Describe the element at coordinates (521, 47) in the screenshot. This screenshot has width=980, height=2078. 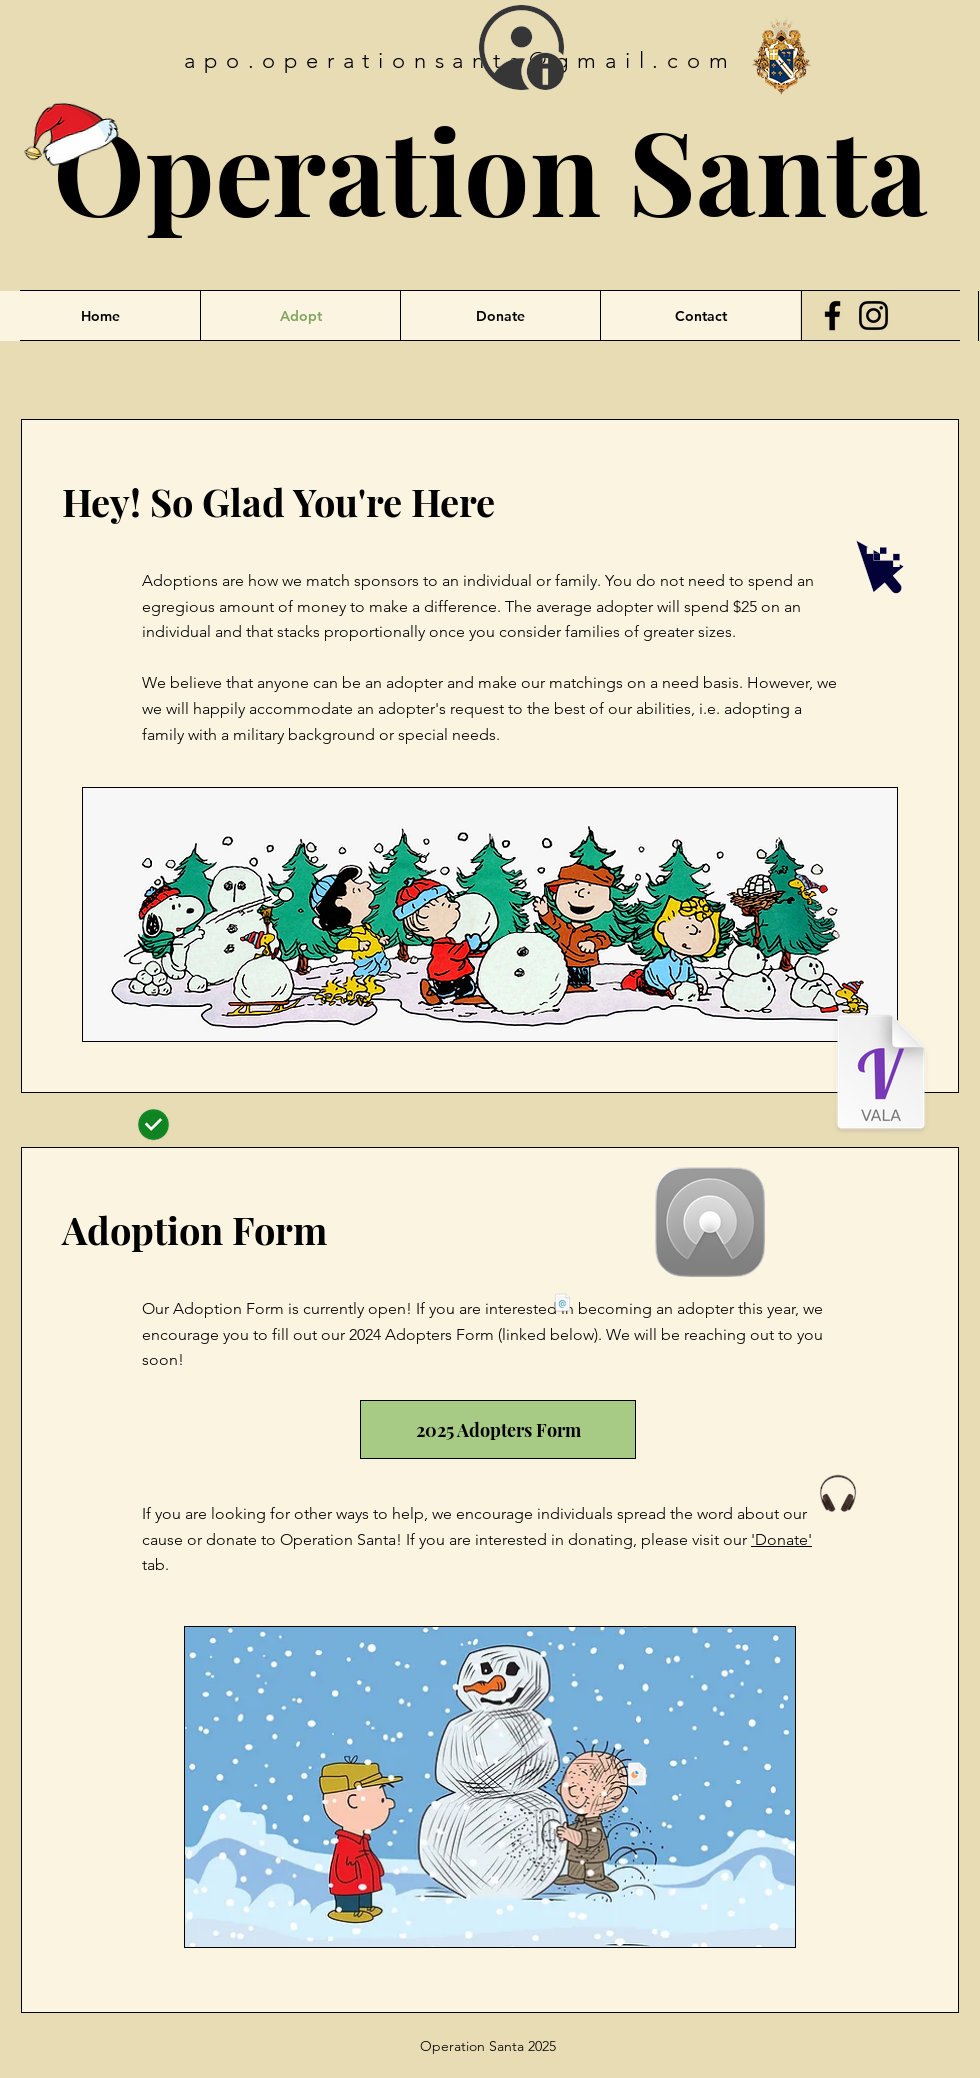
I see `view user profile information` at that location.